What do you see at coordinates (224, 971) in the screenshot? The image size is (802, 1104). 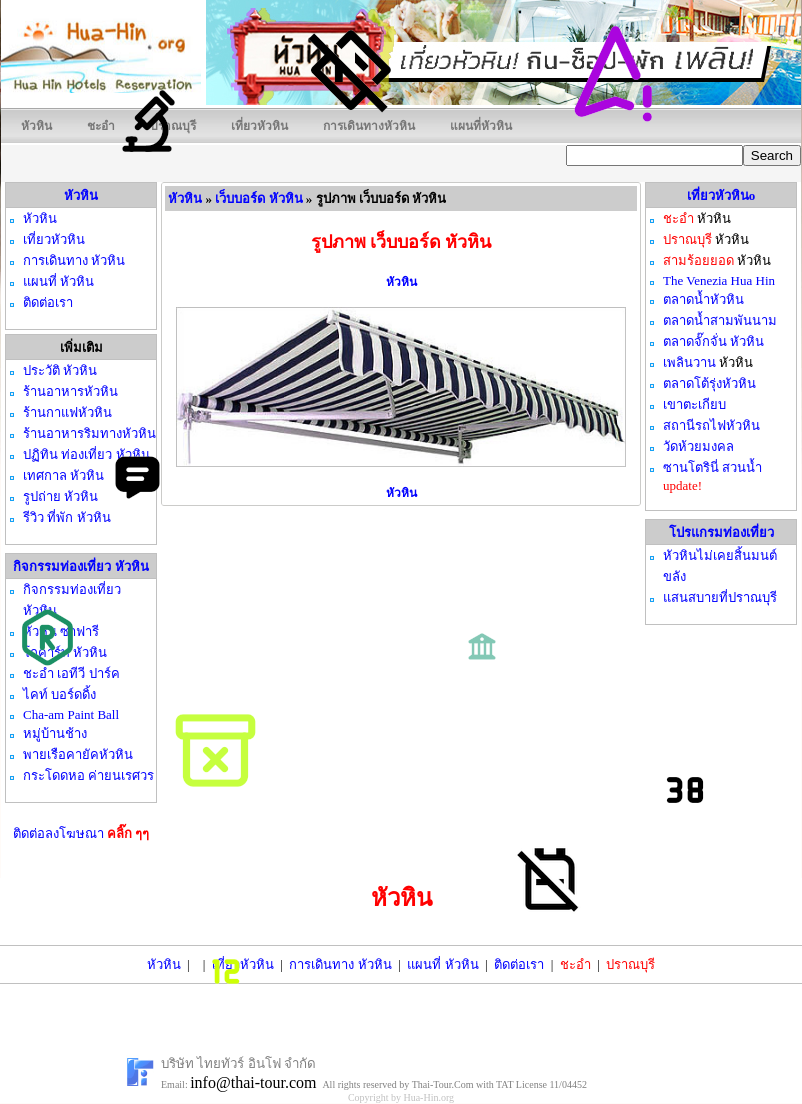 I see `indicates item count or quantity of 12` at bounding box center [224, 971].